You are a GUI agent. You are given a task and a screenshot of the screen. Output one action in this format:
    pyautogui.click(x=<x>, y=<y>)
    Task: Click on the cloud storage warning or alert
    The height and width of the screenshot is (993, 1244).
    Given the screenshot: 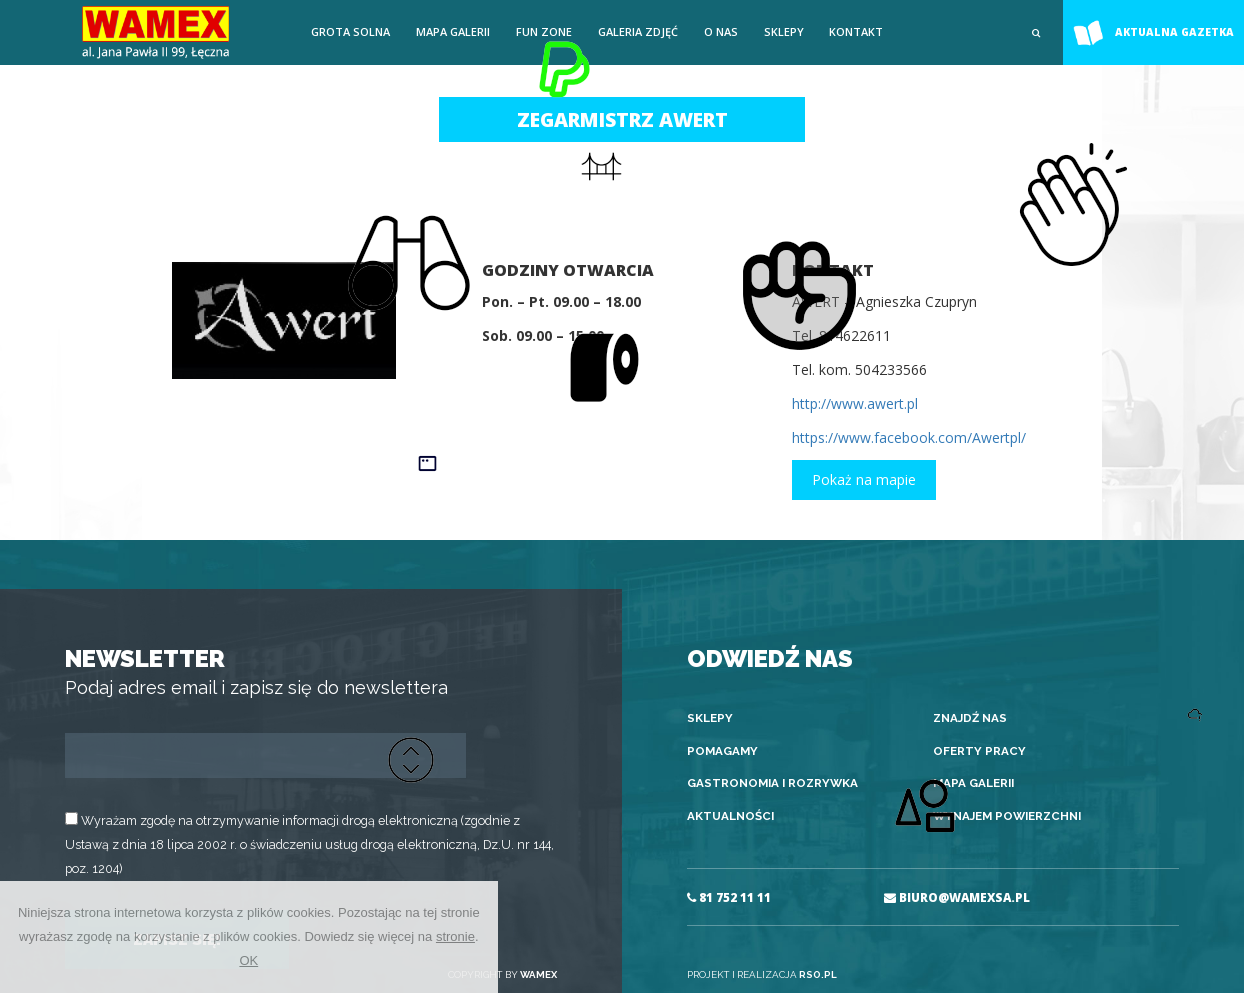 What is the action you would take?
    pyautogui.click(x=1195, y=714)
    